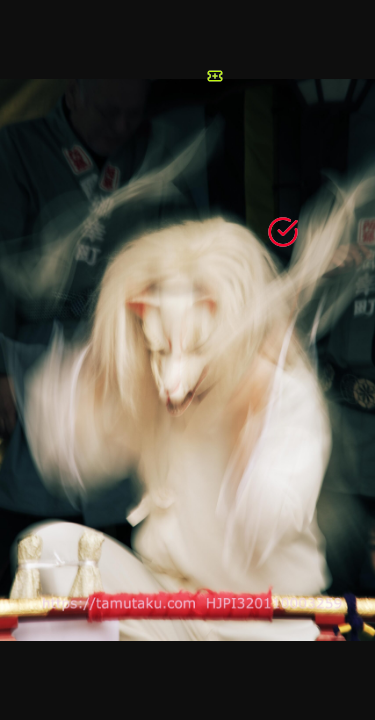 This screenshot has height=720, width=375. I want to click on task or action completed successfully, so click(283, 232).